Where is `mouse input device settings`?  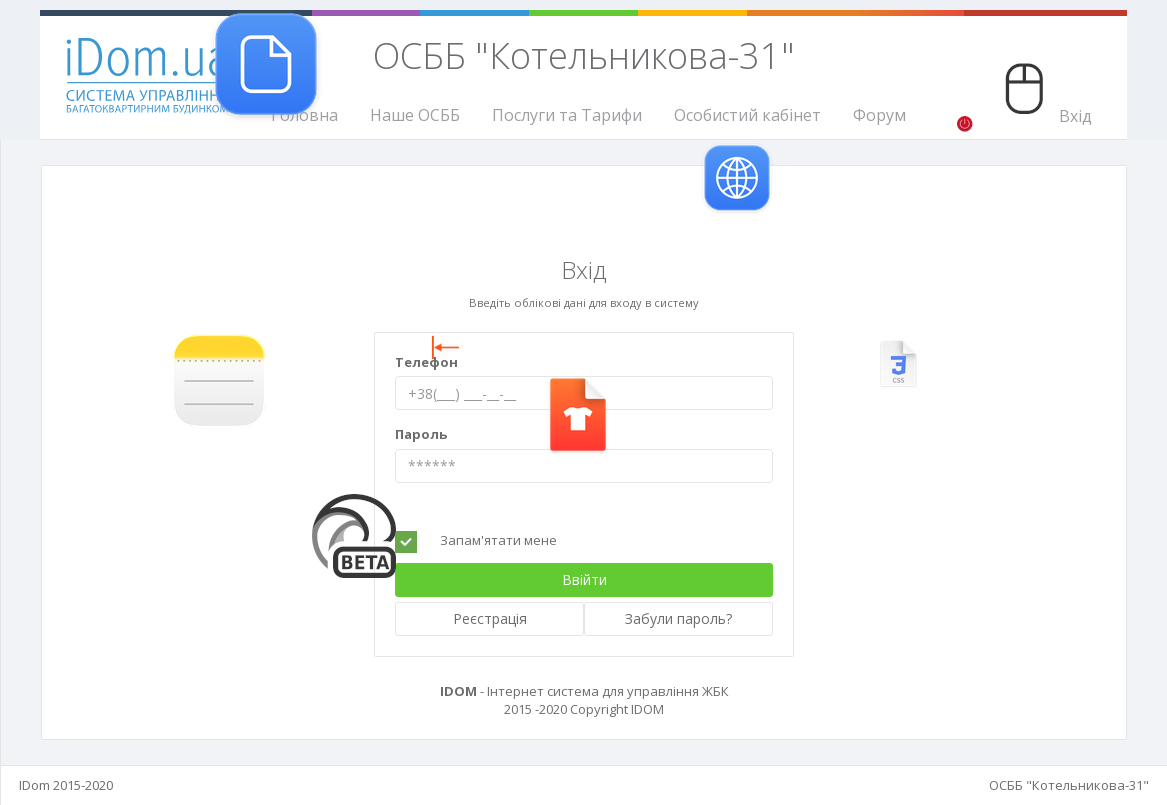
mouse input device settings is located at coordinates (1026, 87).